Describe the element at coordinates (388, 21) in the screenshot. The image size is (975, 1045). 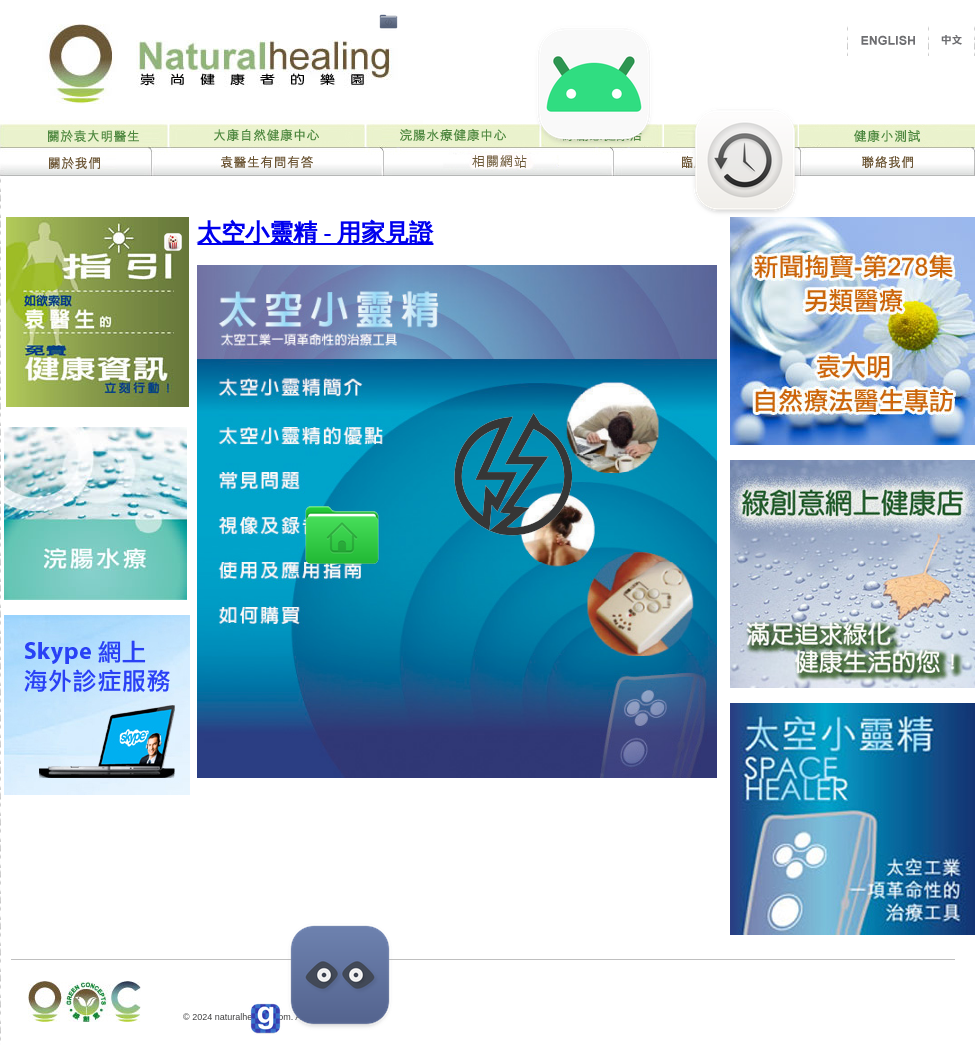
I see `open your code projects folder` at that location.